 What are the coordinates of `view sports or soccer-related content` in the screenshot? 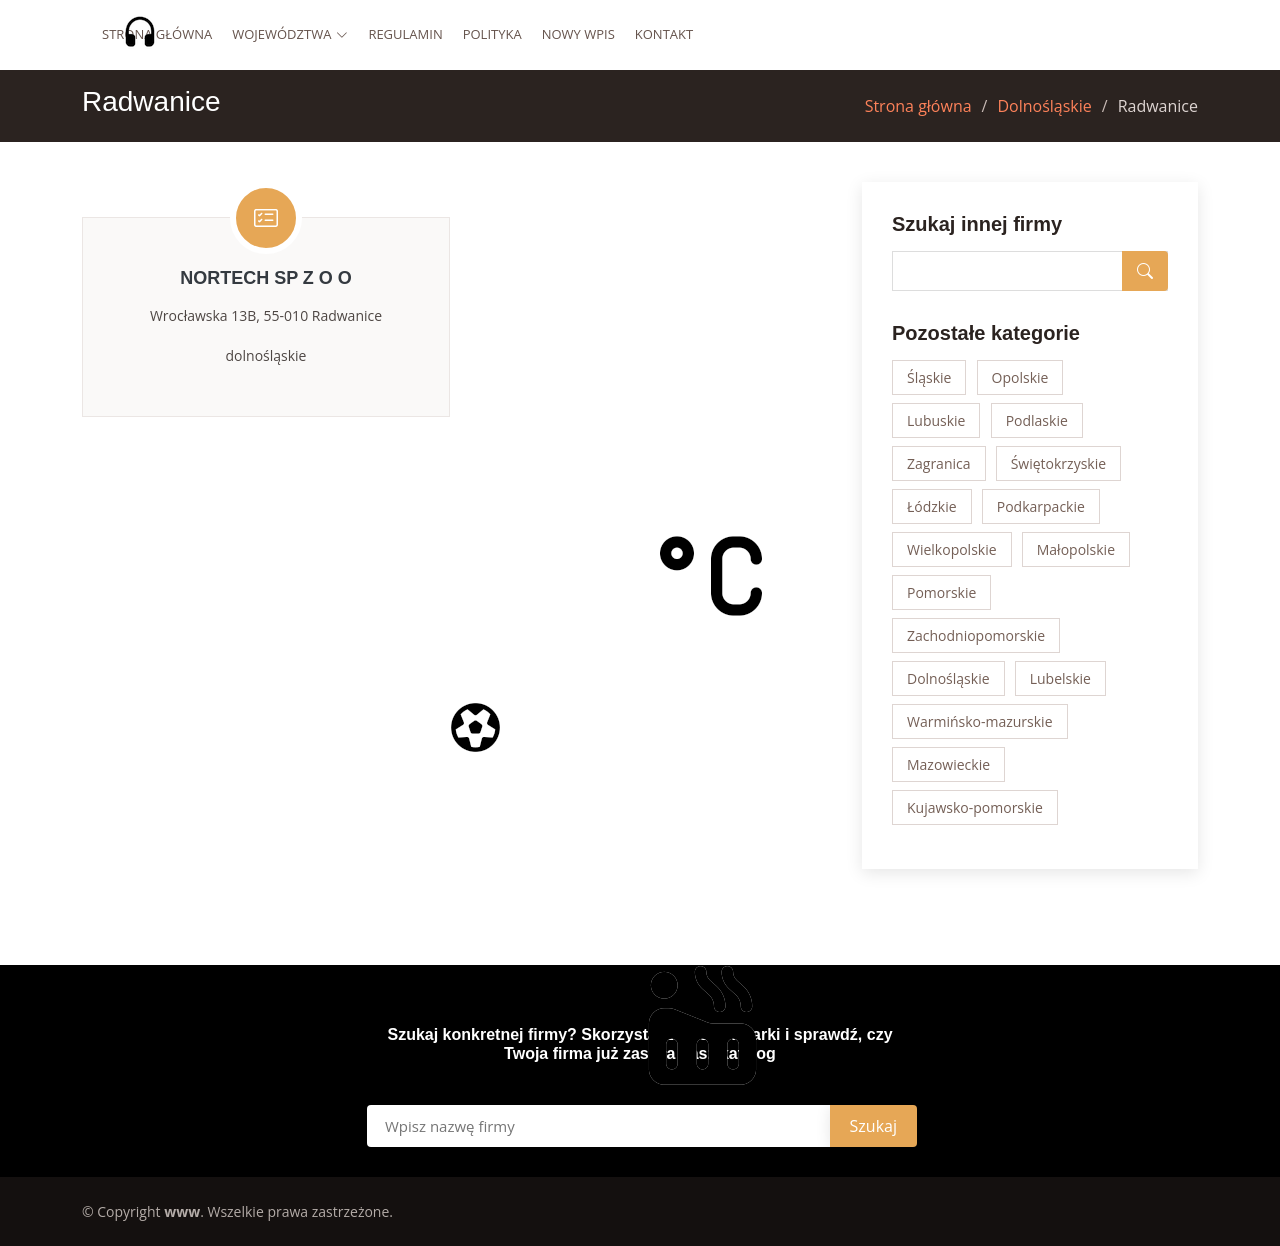 It's located at (475, 727).